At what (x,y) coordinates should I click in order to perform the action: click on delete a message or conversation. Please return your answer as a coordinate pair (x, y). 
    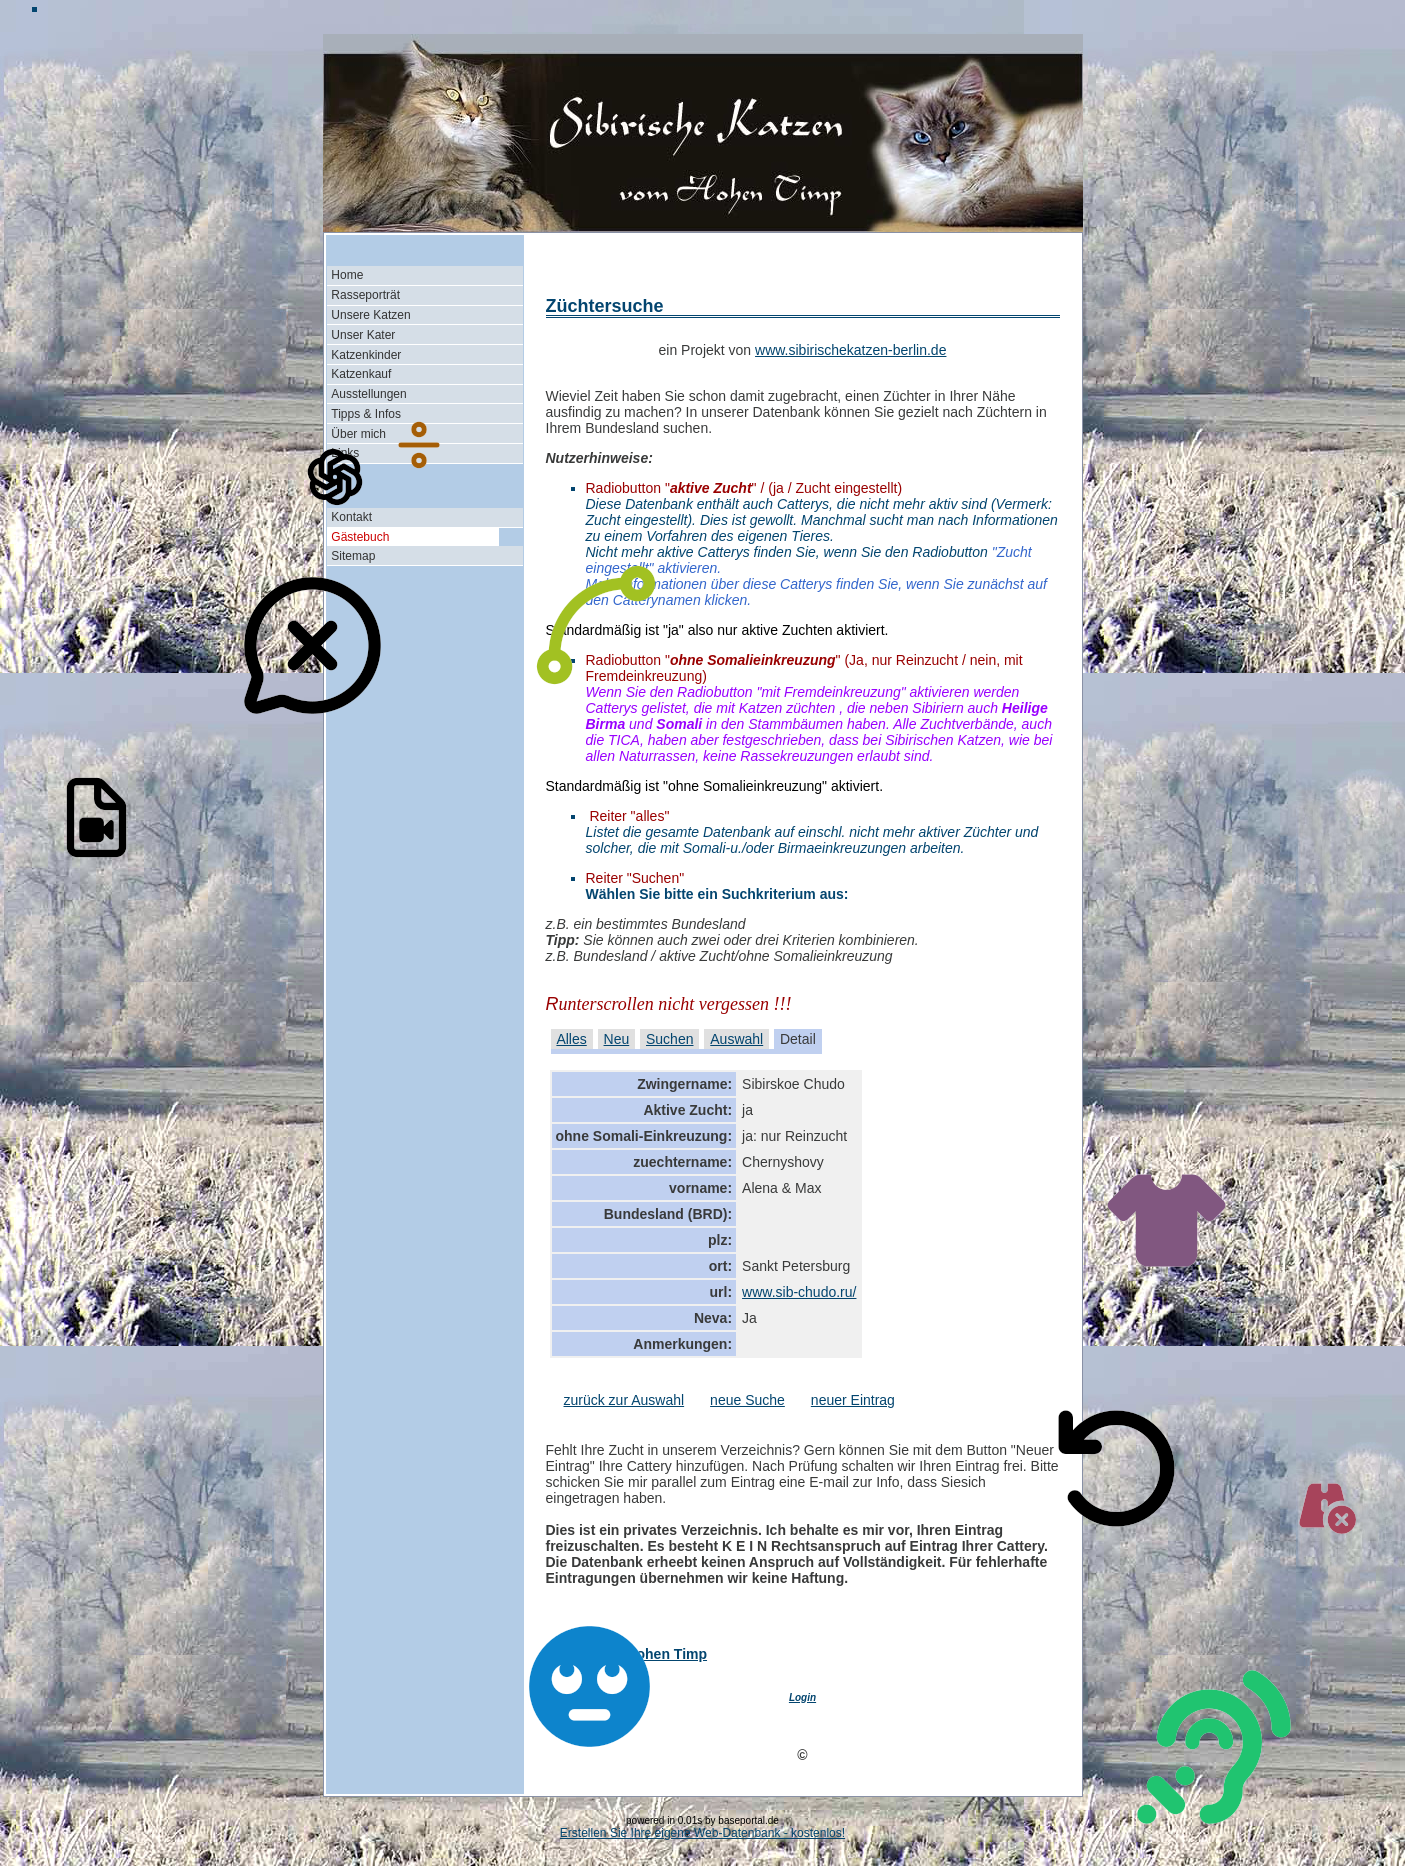
    Looking at the image, I should click on (312, 645).